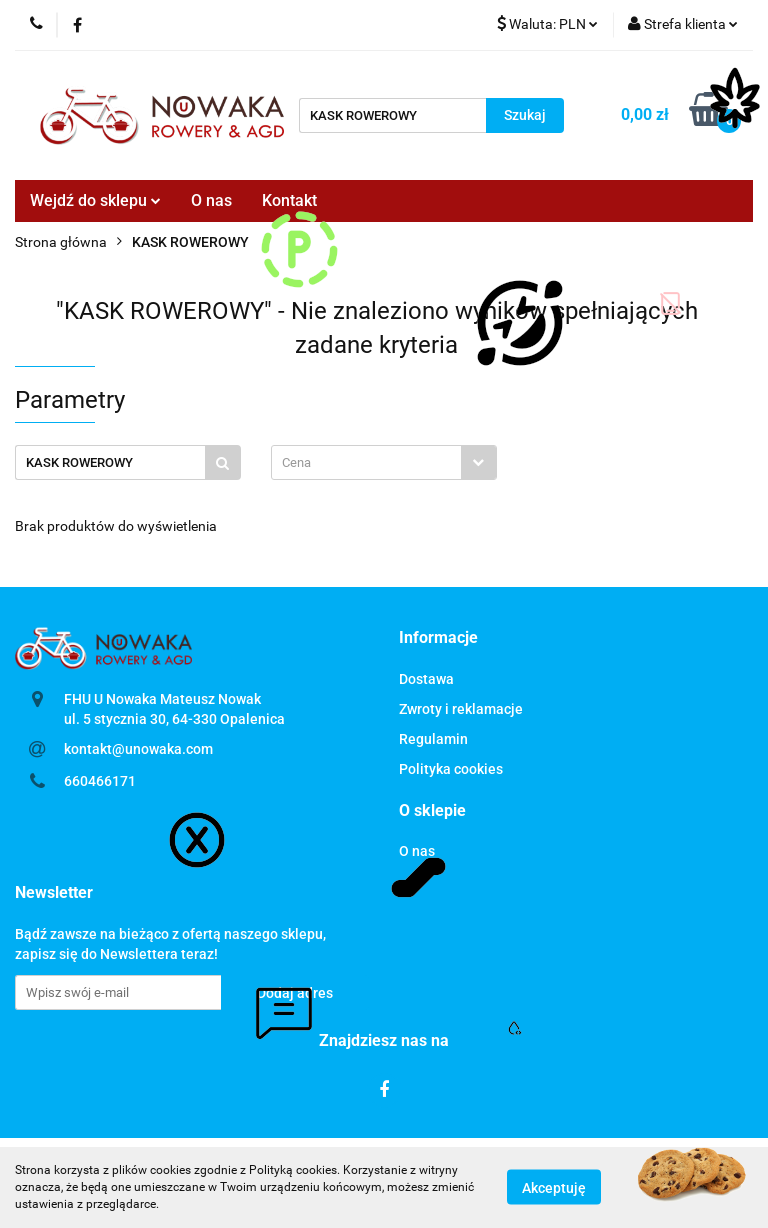 The width and height of the screenshot is (768, 1228). What do you see at coordinates (418, 877) in the screenshot?
I see `indicates escalator access nearby` at bounding box center [418, 877].